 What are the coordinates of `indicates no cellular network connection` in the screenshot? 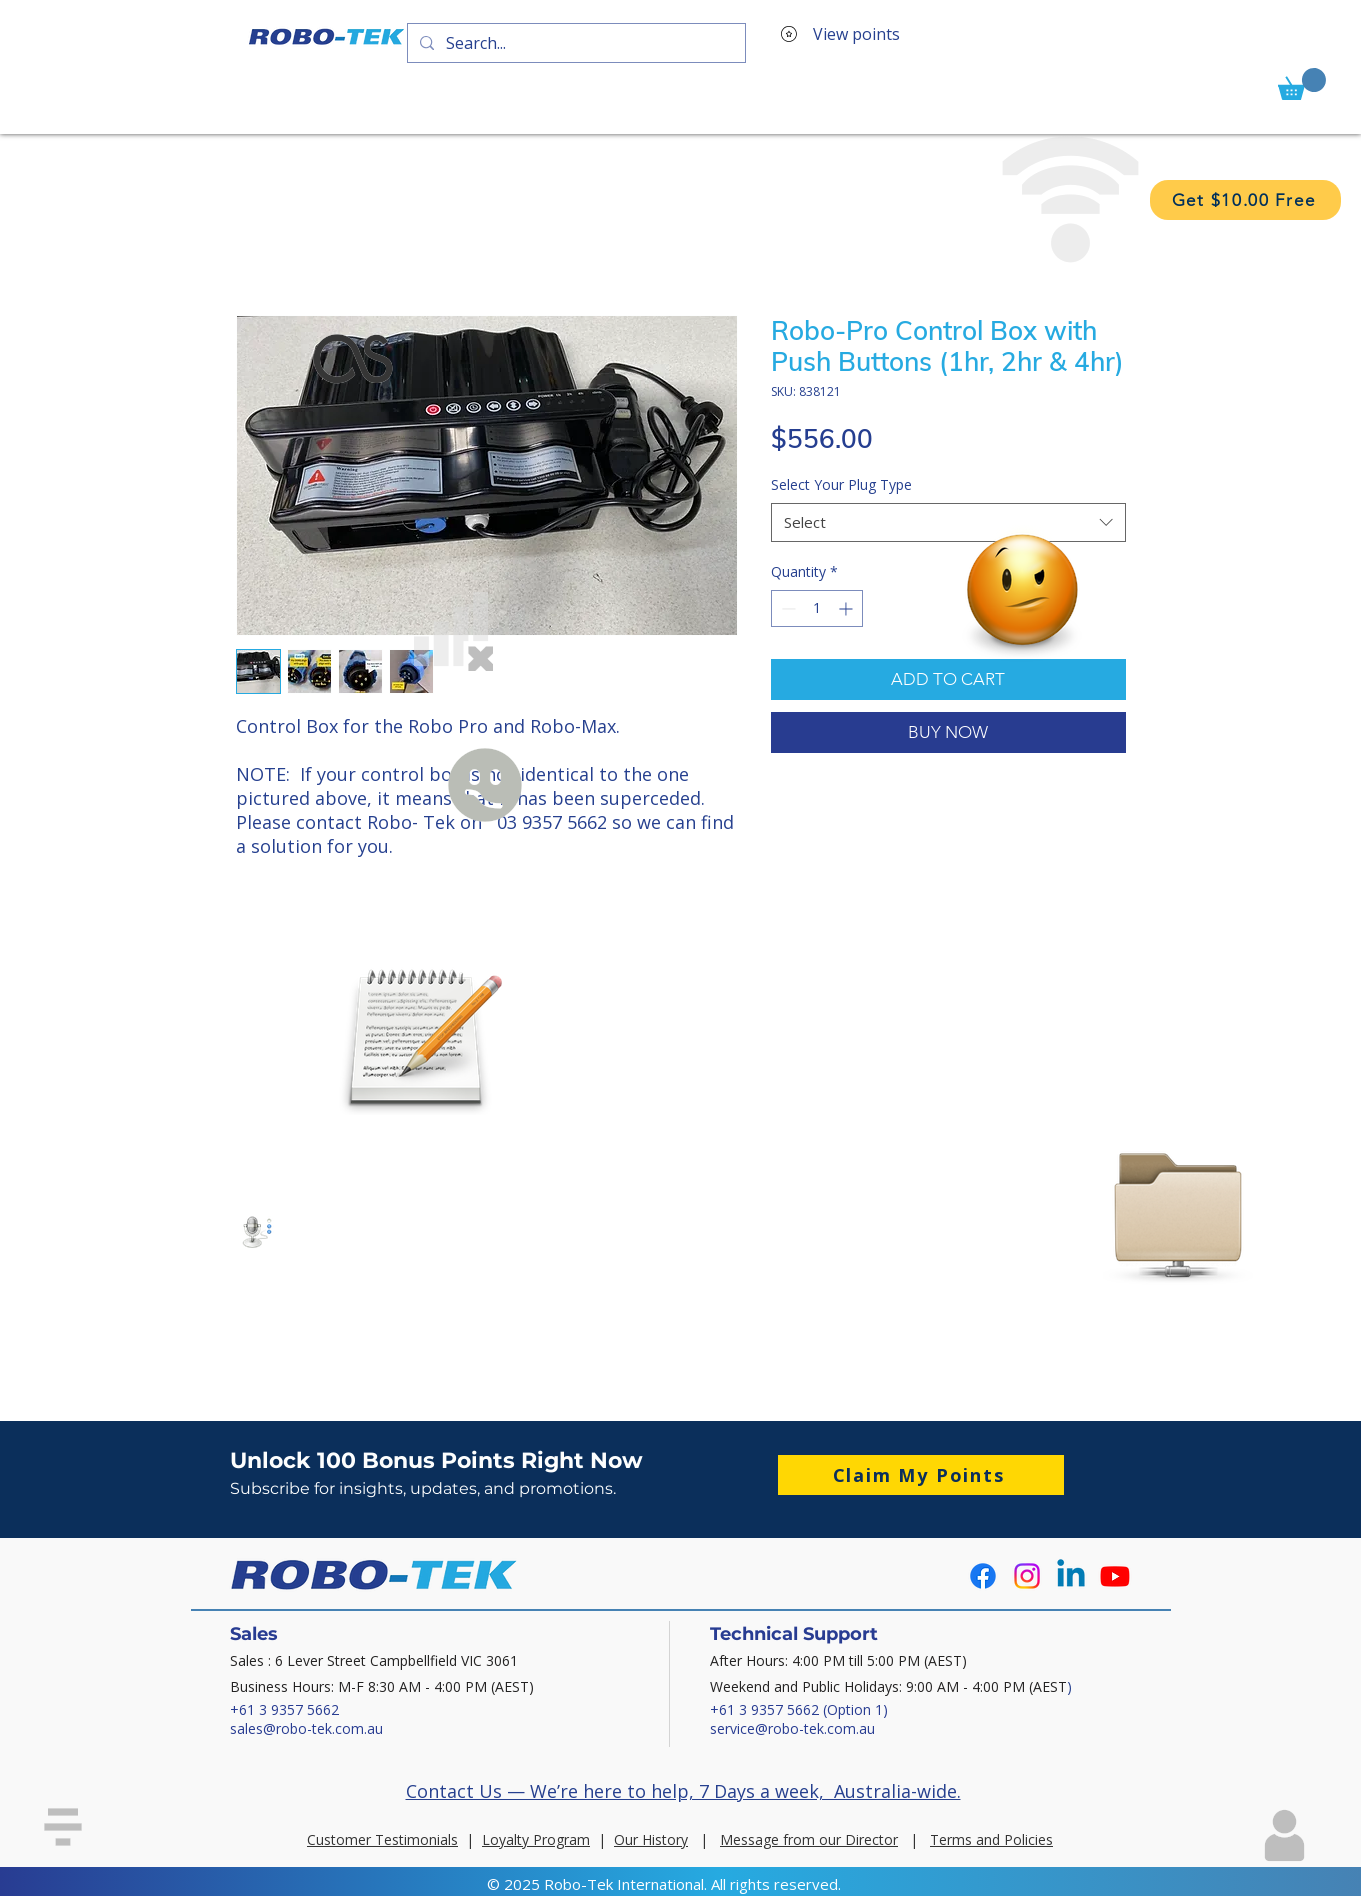 It's located at (453, 631).